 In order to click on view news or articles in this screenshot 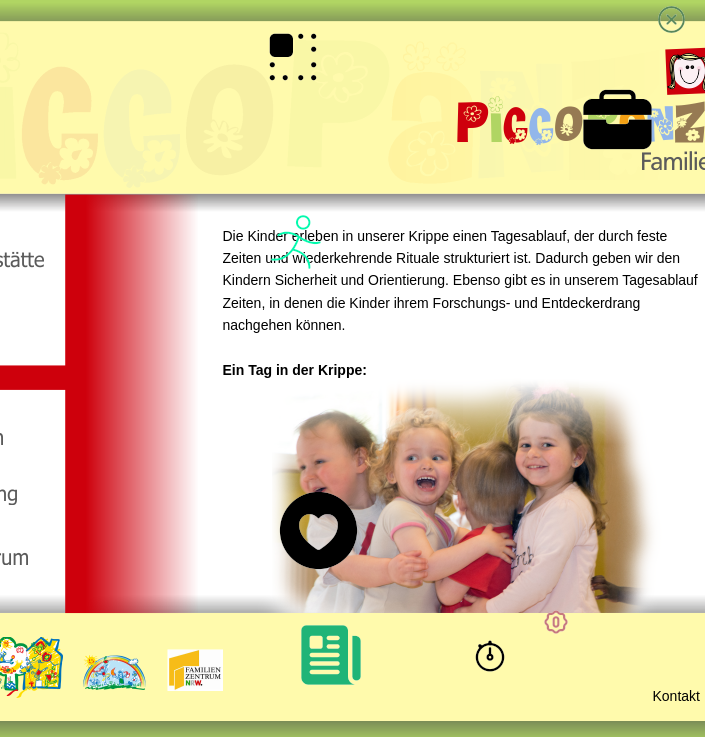, I will do `click(331, 655)`.